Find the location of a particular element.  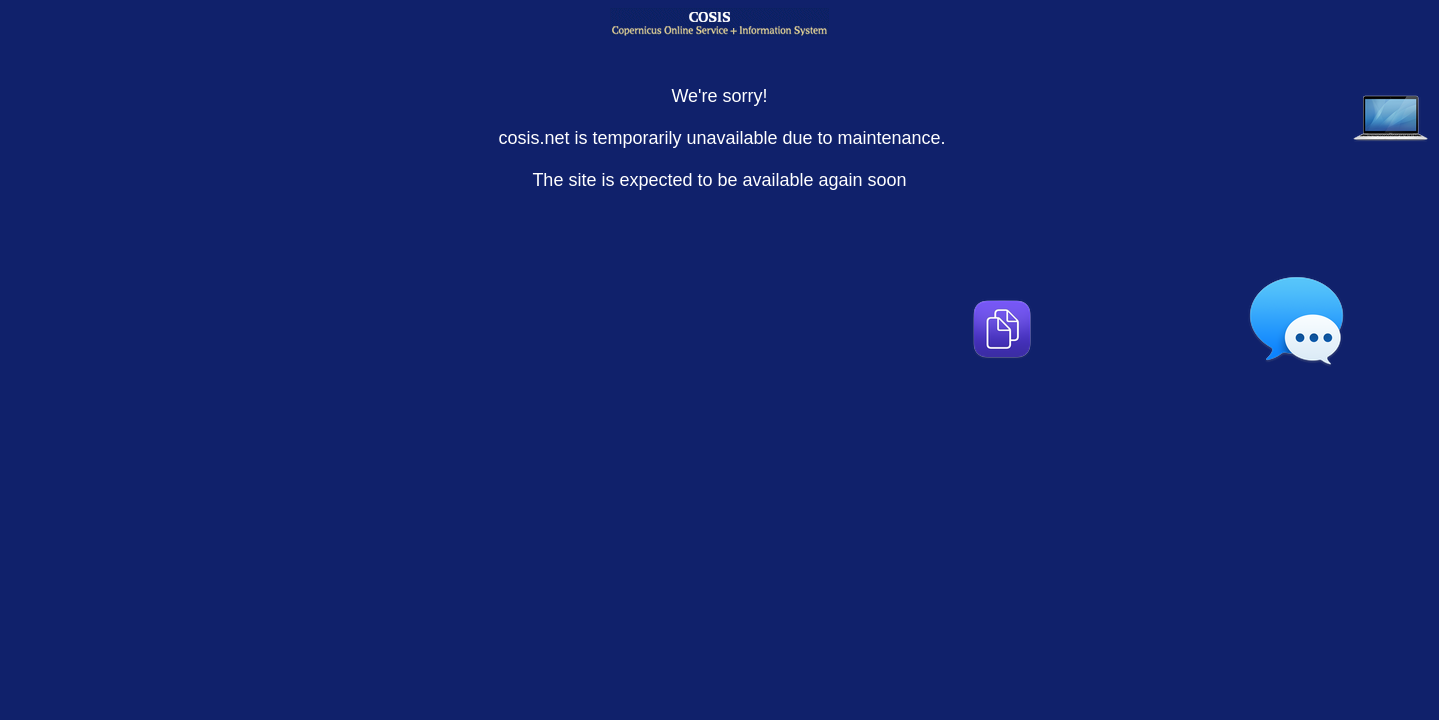

open the computer or my mac view in Finder is located at coordinates (1390, 111).